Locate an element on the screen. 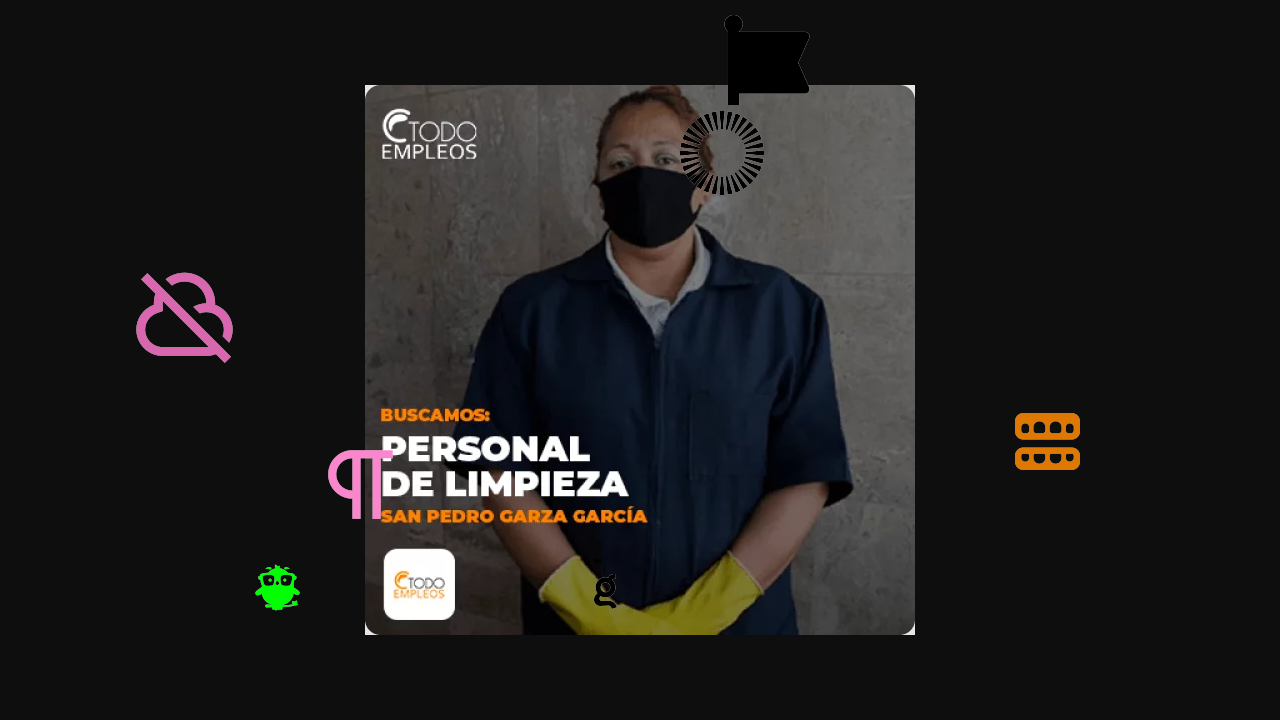  open Kagi search engine is located at coordinates (605, 591).